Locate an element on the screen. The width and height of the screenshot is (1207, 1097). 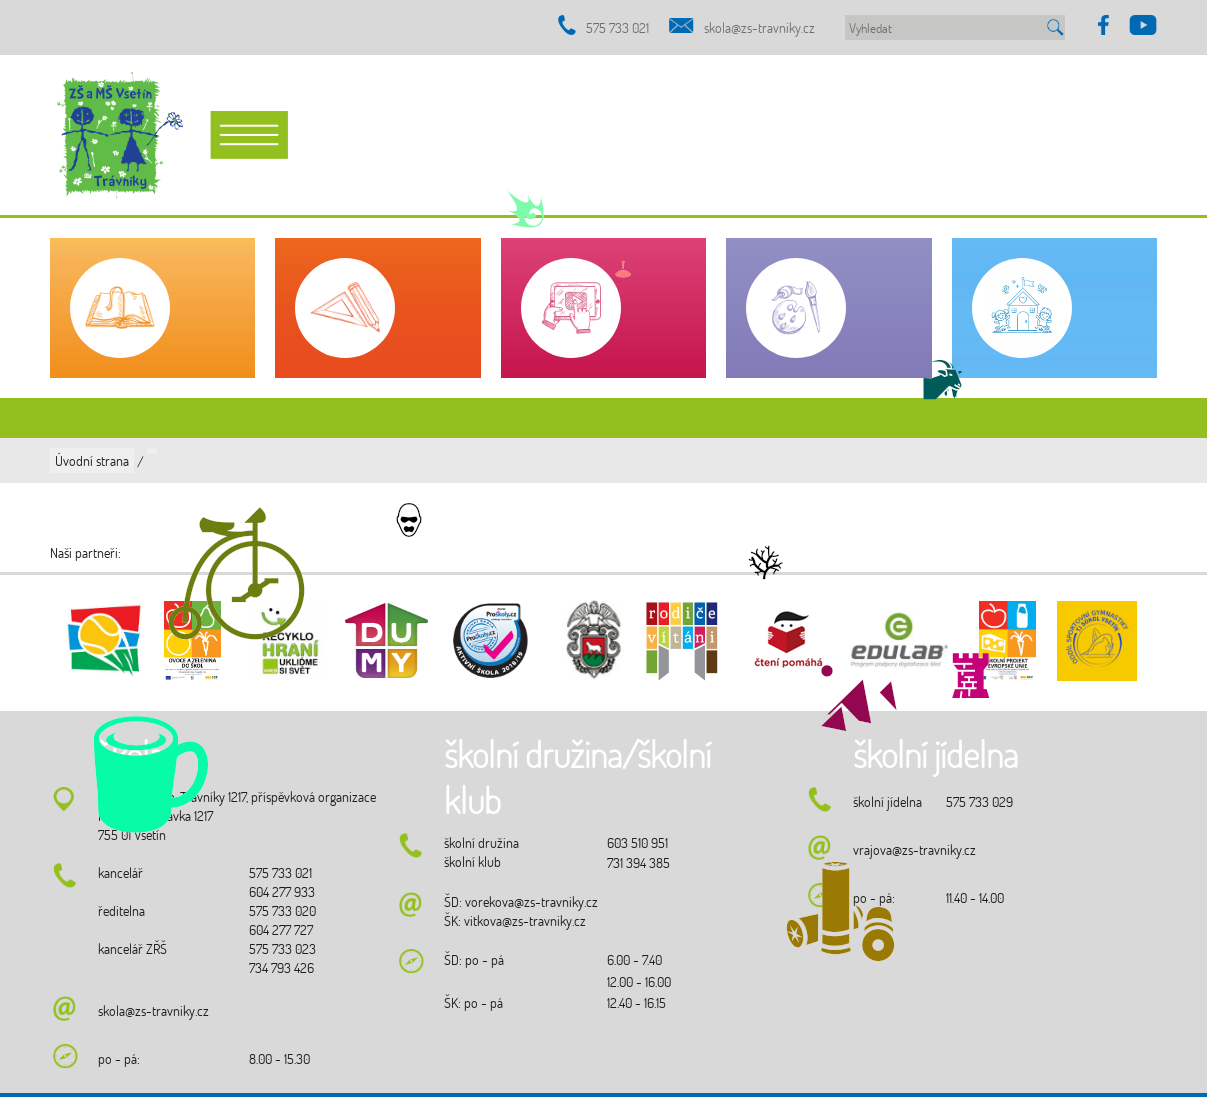
access a café or coffee shop feature is located at coordinates (145, 772).